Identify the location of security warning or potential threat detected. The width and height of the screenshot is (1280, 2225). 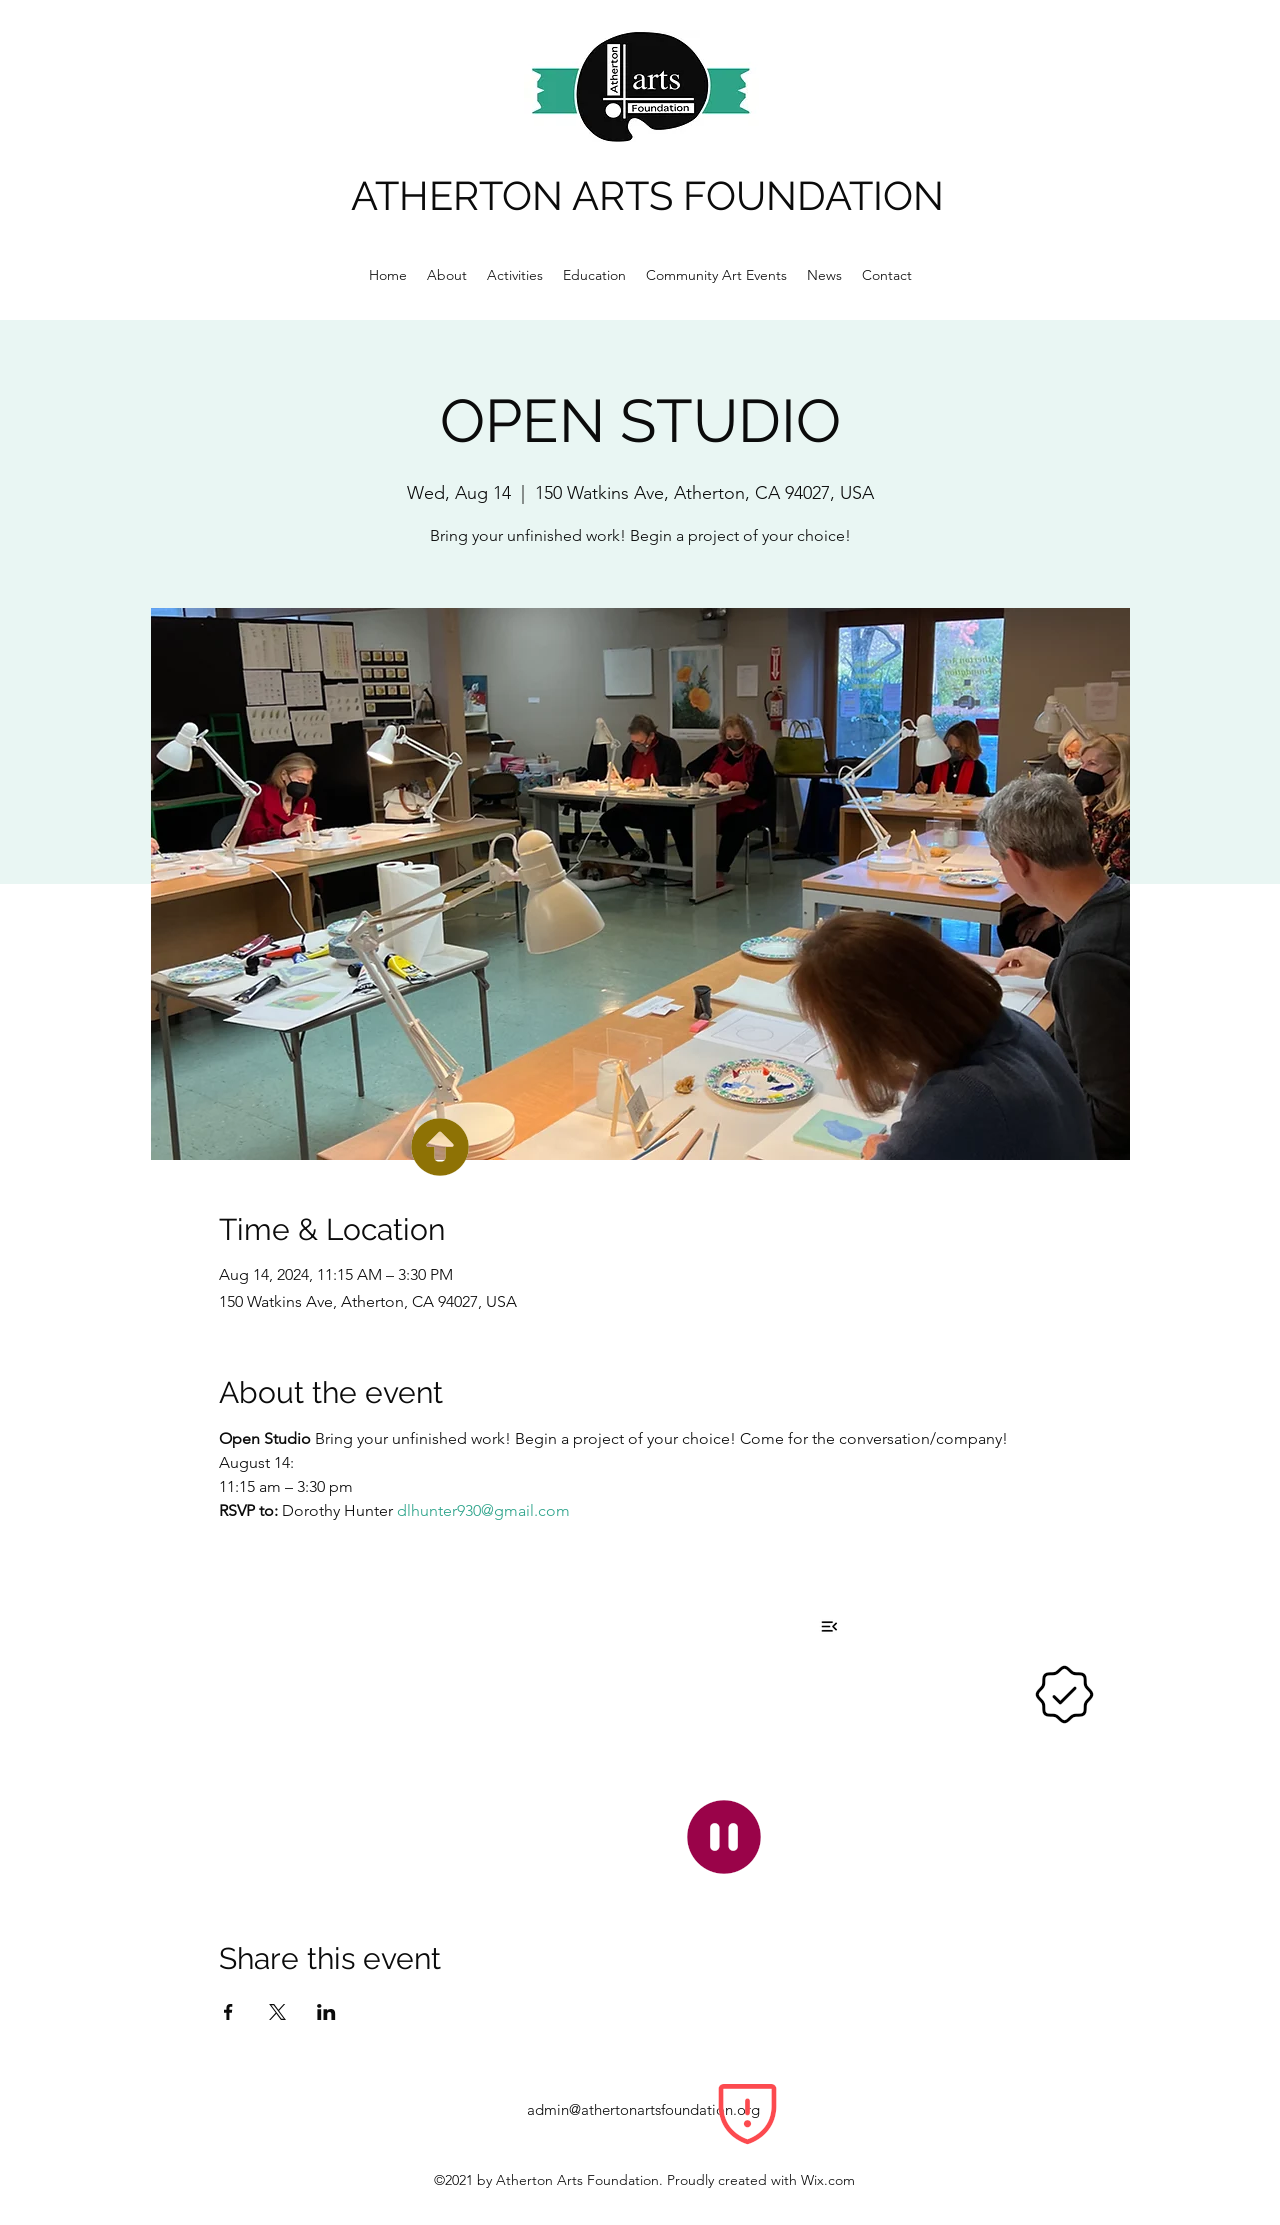
(747, 2110).